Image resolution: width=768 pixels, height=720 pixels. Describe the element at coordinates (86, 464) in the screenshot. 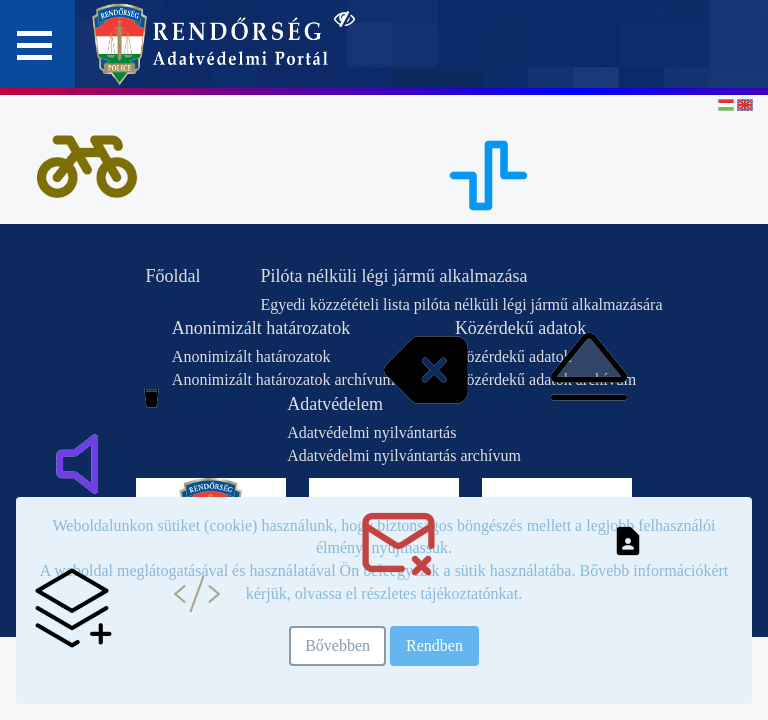

I see `speaker with no audio output` at that location.